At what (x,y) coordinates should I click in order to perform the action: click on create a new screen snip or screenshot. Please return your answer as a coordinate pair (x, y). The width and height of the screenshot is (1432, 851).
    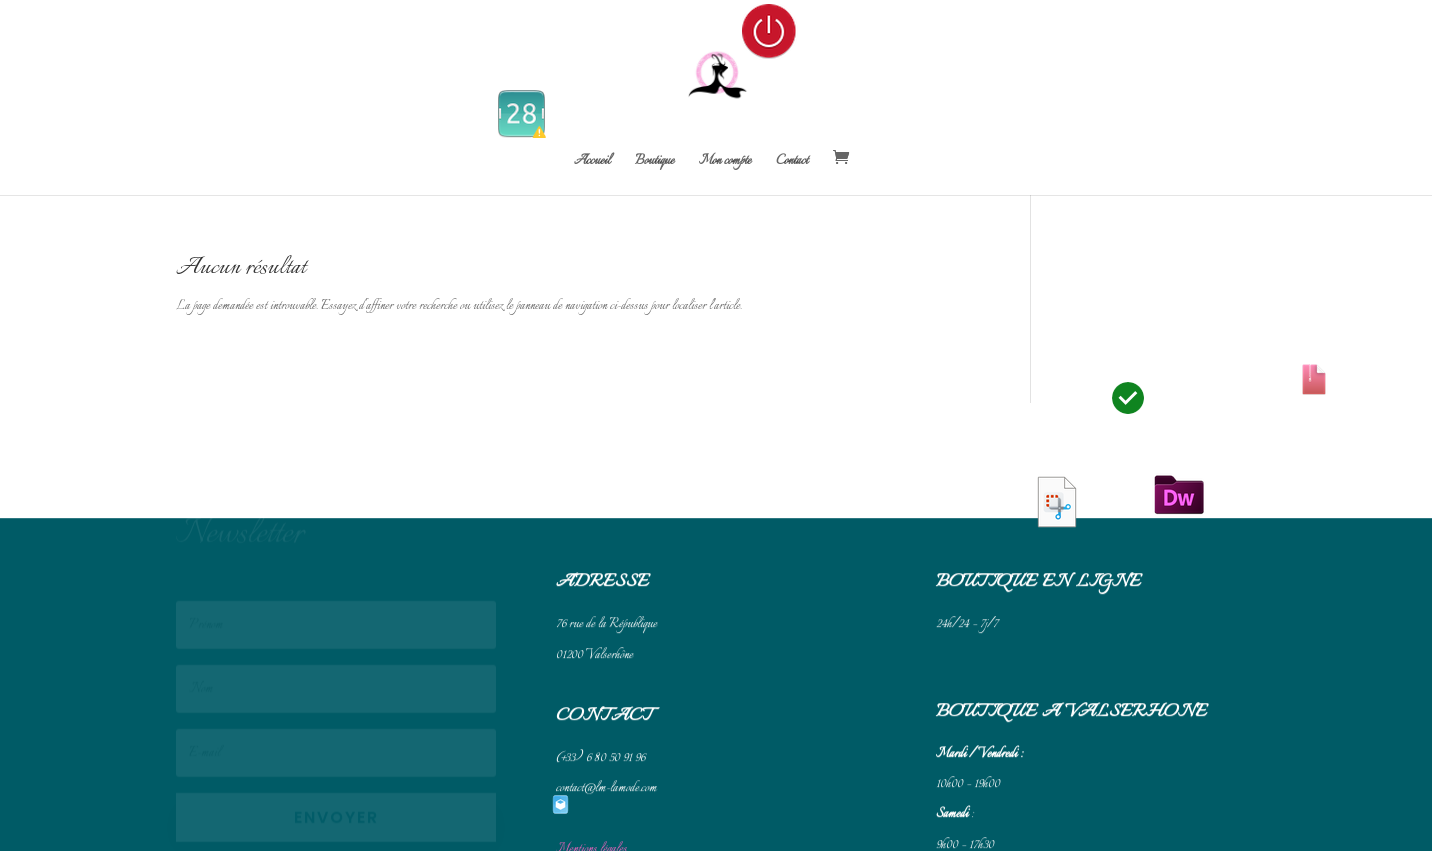
    Looking at the image, I should click on (1057, 502).